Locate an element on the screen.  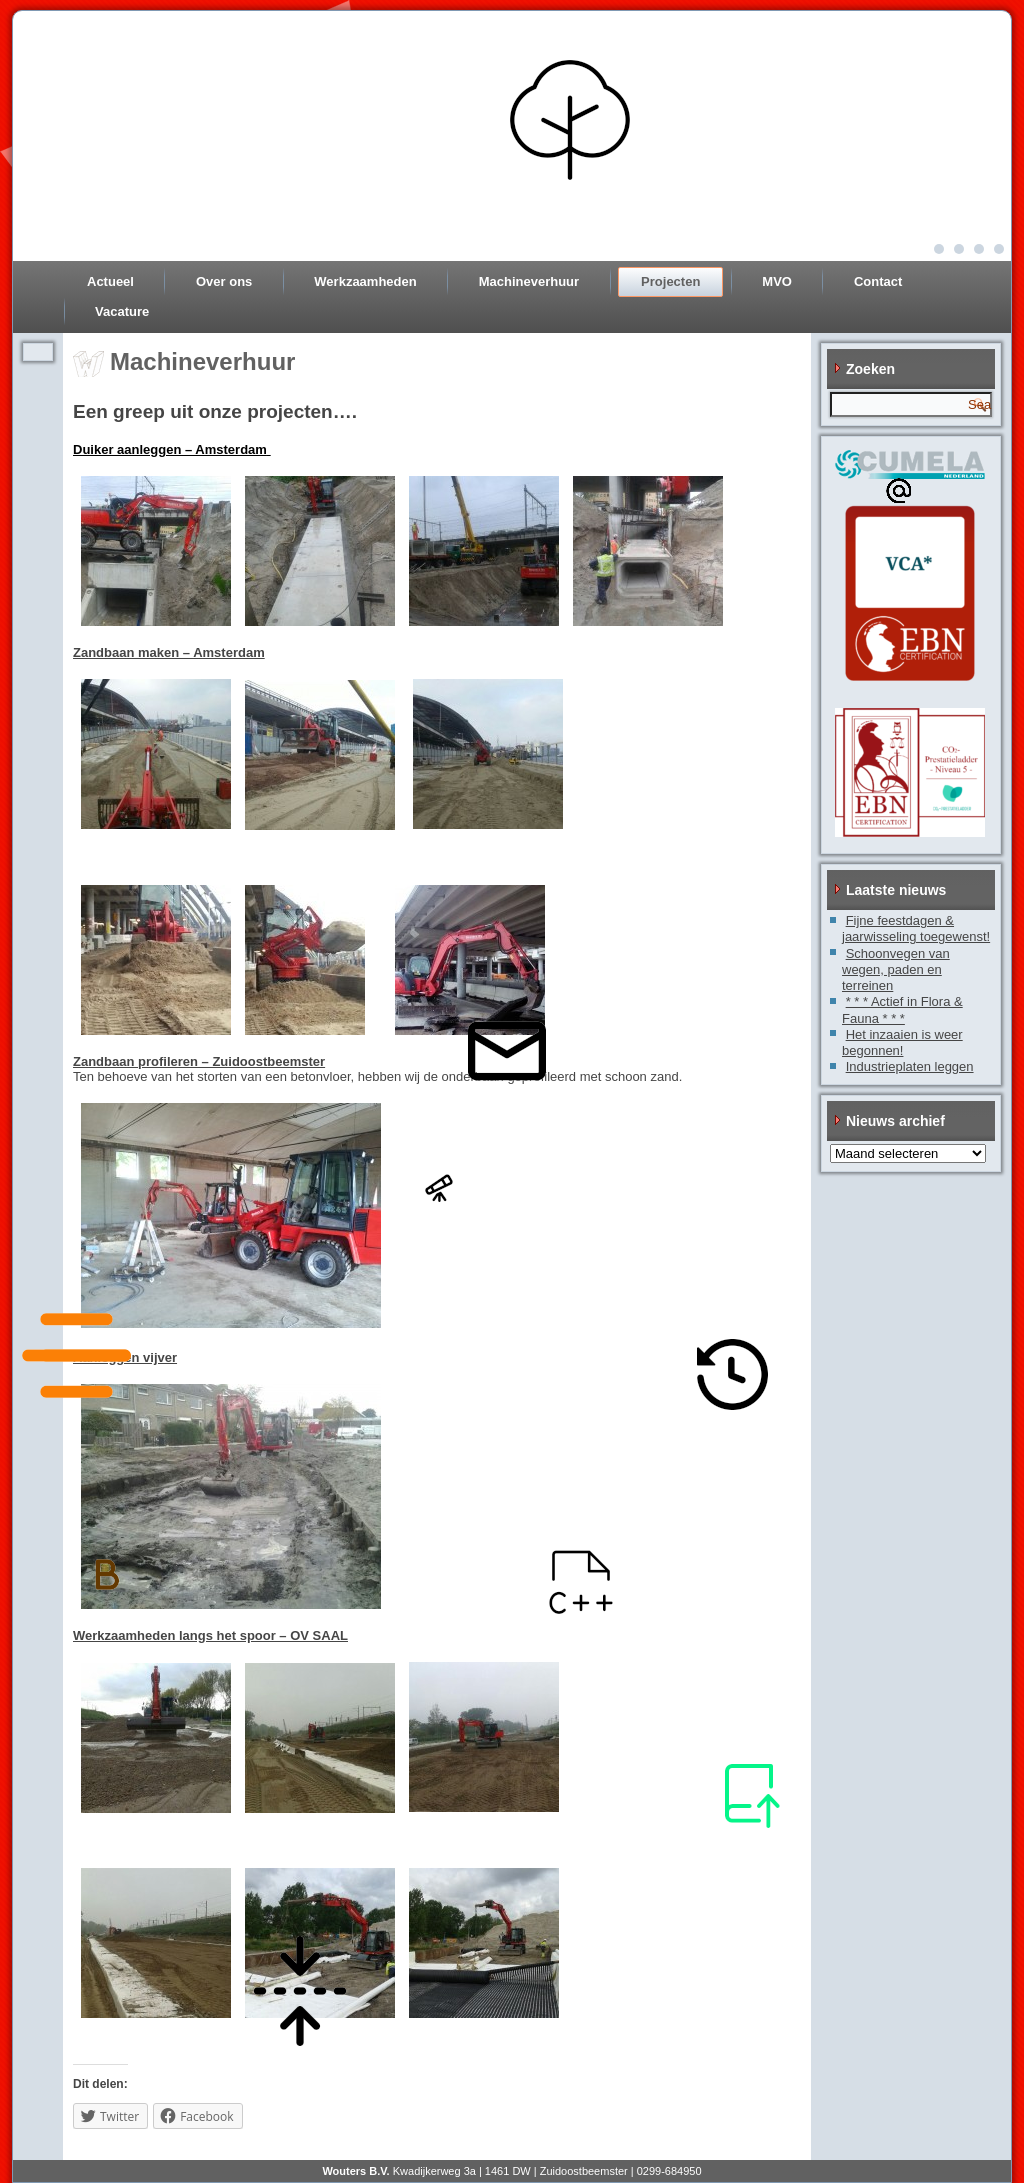
explore or discover new content is located at coordinates (439, 1188).